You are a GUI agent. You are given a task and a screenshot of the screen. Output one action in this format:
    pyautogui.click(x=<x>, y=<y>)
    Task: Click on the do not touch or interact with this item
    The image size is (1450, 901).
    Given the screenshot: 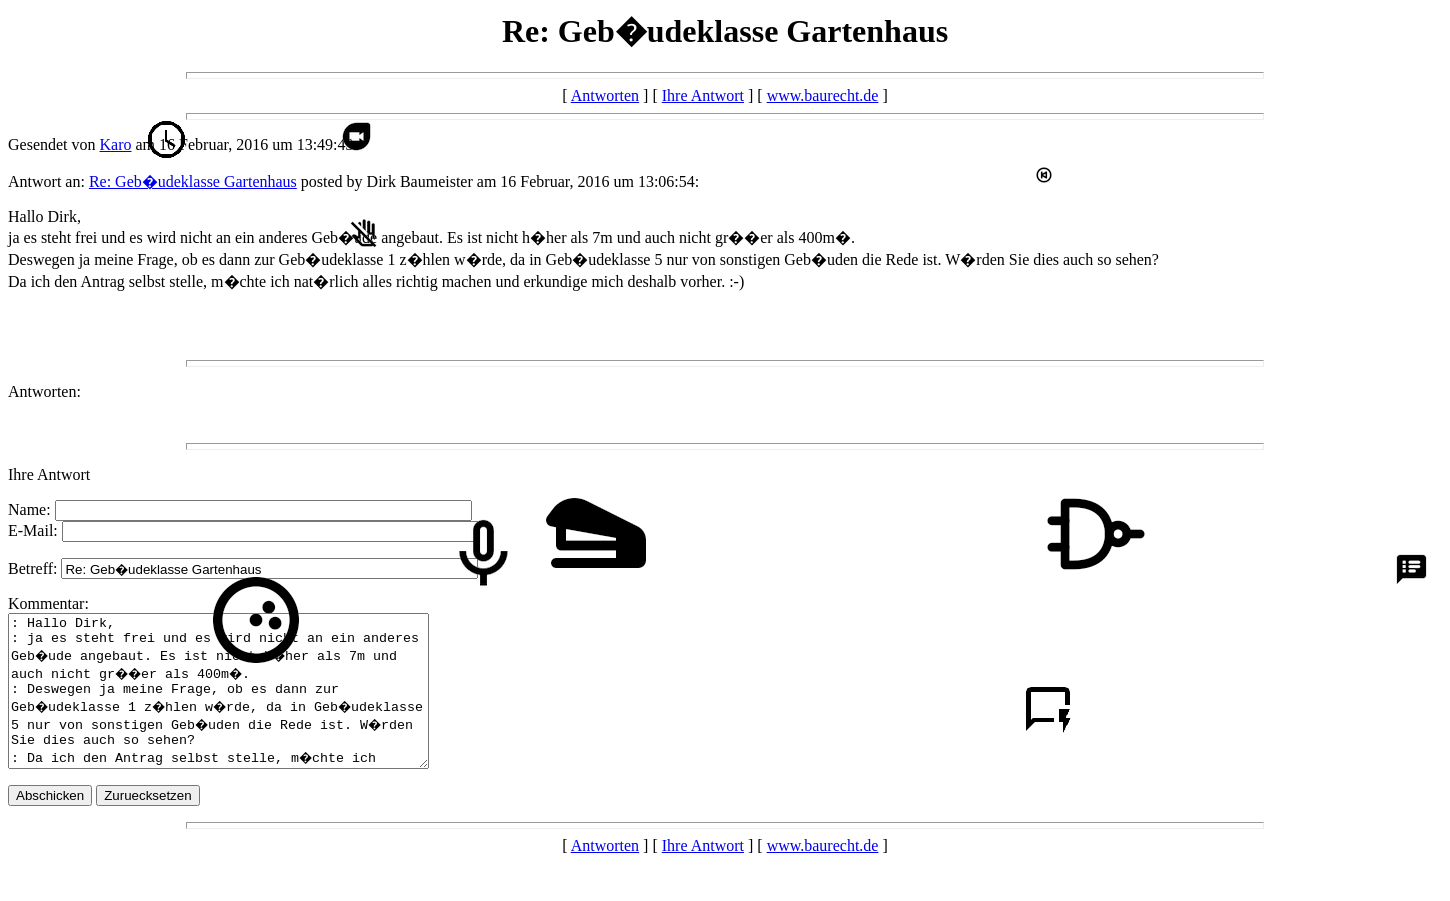 What is the action you would take?
    pyautogui.click(x=364, y=233)
    